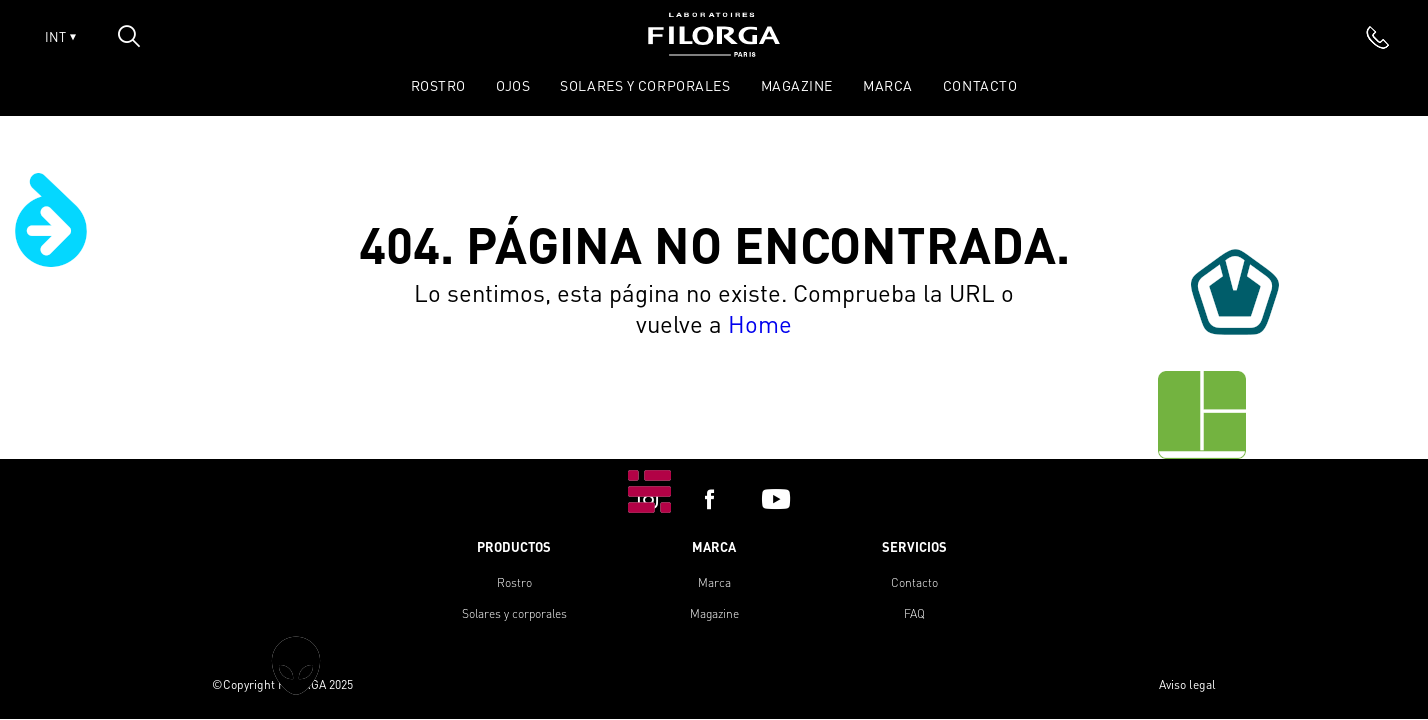 This screenshot has width=1428, height=720. What do you see at coordinates (51, 220) in the screenshot?
I see `doctrine PHP database library logo` at bounding box center [51, 220].